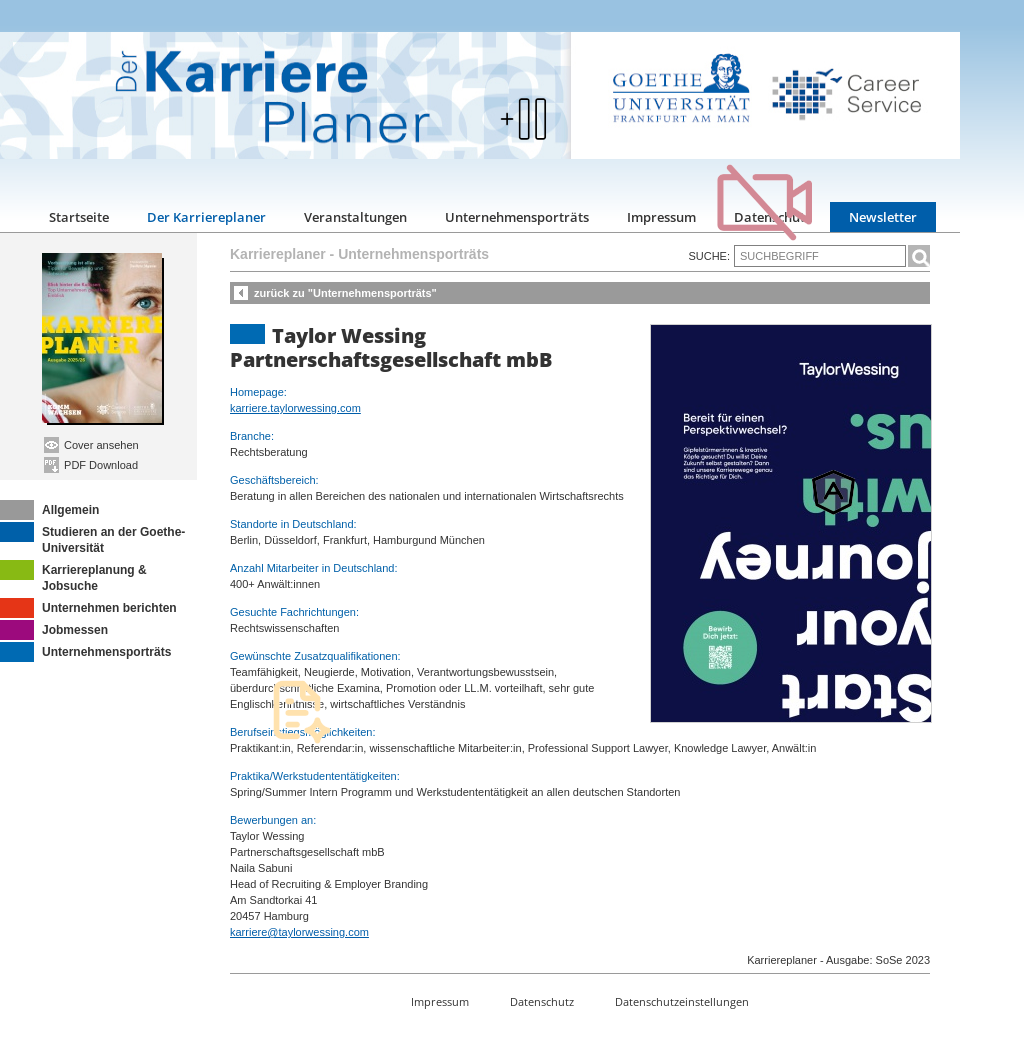 This screenshot has height=1045, width=1024. What do you see at coordinates (527, 119) in the screenshot?
I see `add a column to the left` at bounding box center [527, 119].